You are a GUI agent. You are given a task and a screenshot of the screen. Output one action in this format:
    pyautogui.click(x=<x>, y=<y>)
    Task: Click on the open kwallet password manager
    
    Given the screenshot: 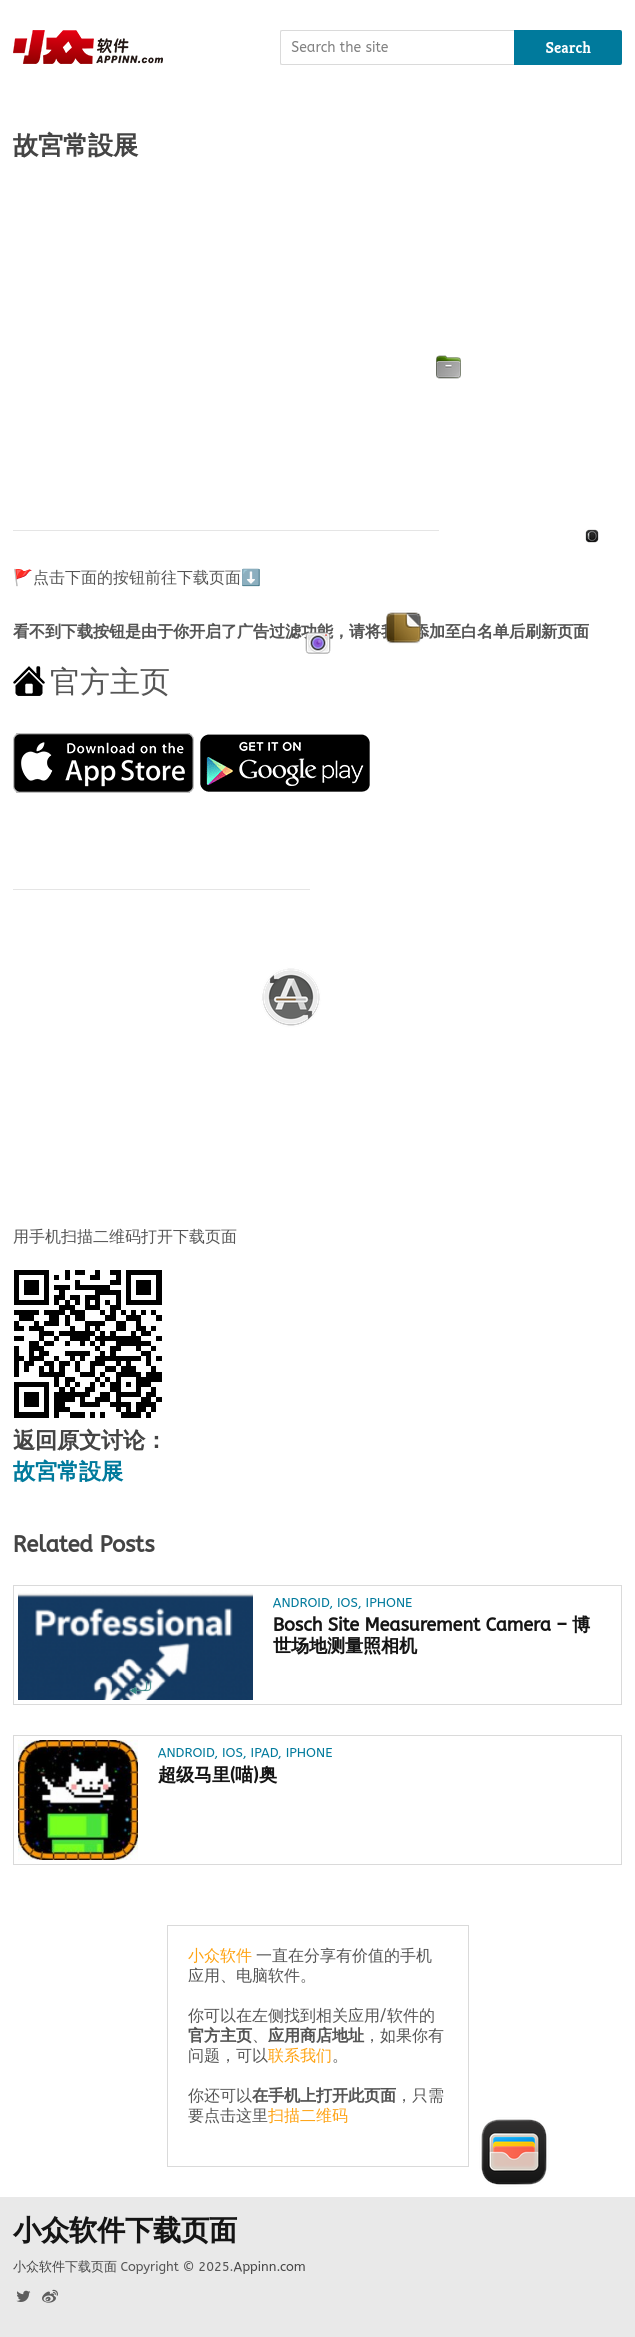 What is the action you would take?
    pyautogui.click(x=514, y=2152)
    